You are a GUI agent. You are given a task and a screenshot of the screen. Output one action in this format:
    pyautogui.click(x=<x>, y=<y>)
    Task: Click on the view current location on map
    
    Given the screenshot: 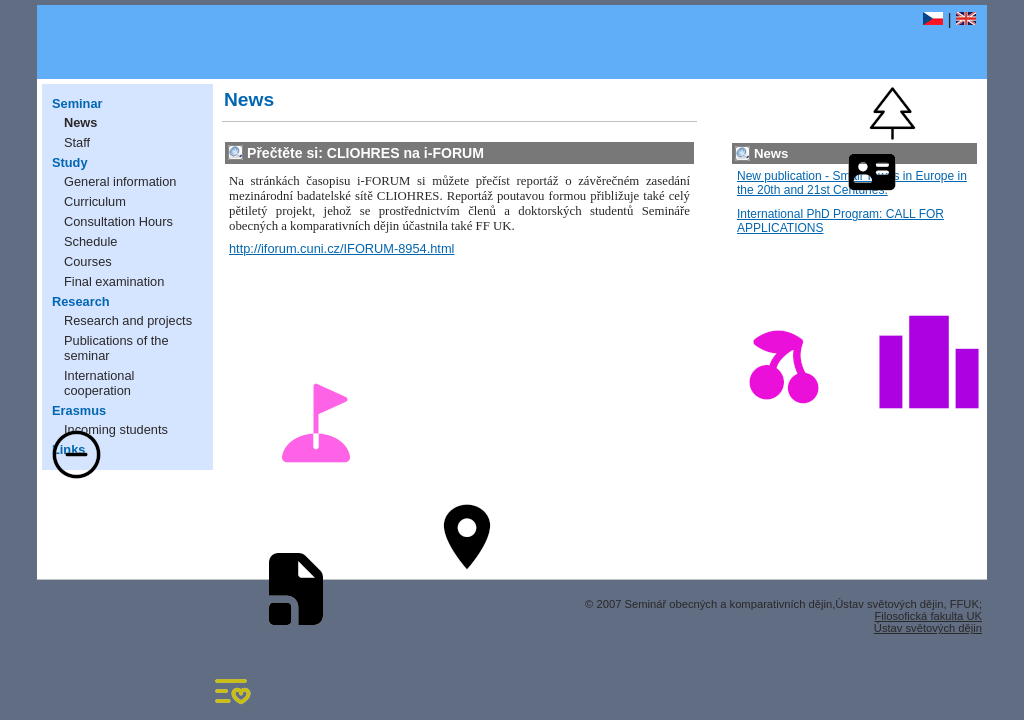 What is the action you would take?
    pyautogui.click(x=467, y=537)
    